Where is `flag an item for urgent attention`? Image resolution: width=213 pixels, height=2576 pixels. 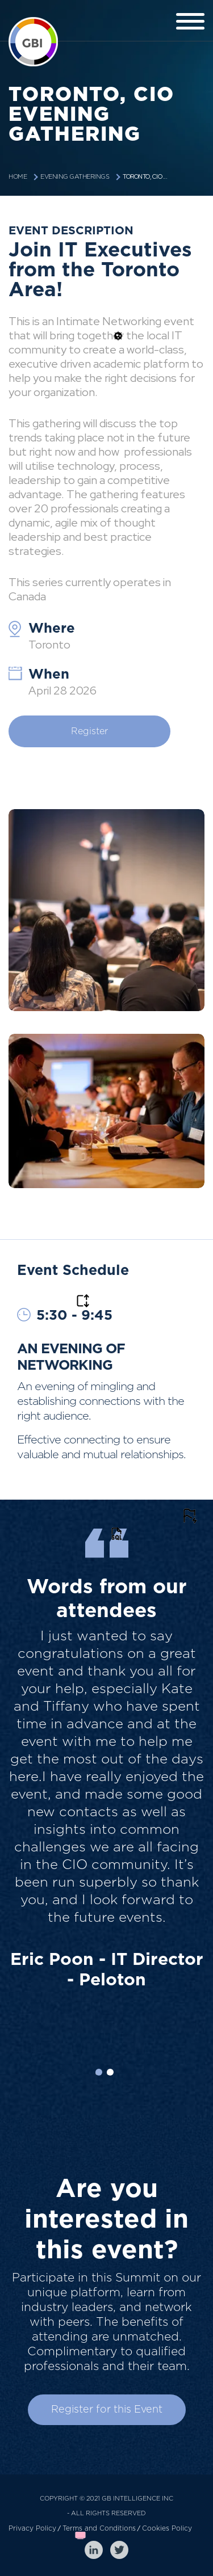 flag an item for urgent attention is located at coordinates (189, 1515).